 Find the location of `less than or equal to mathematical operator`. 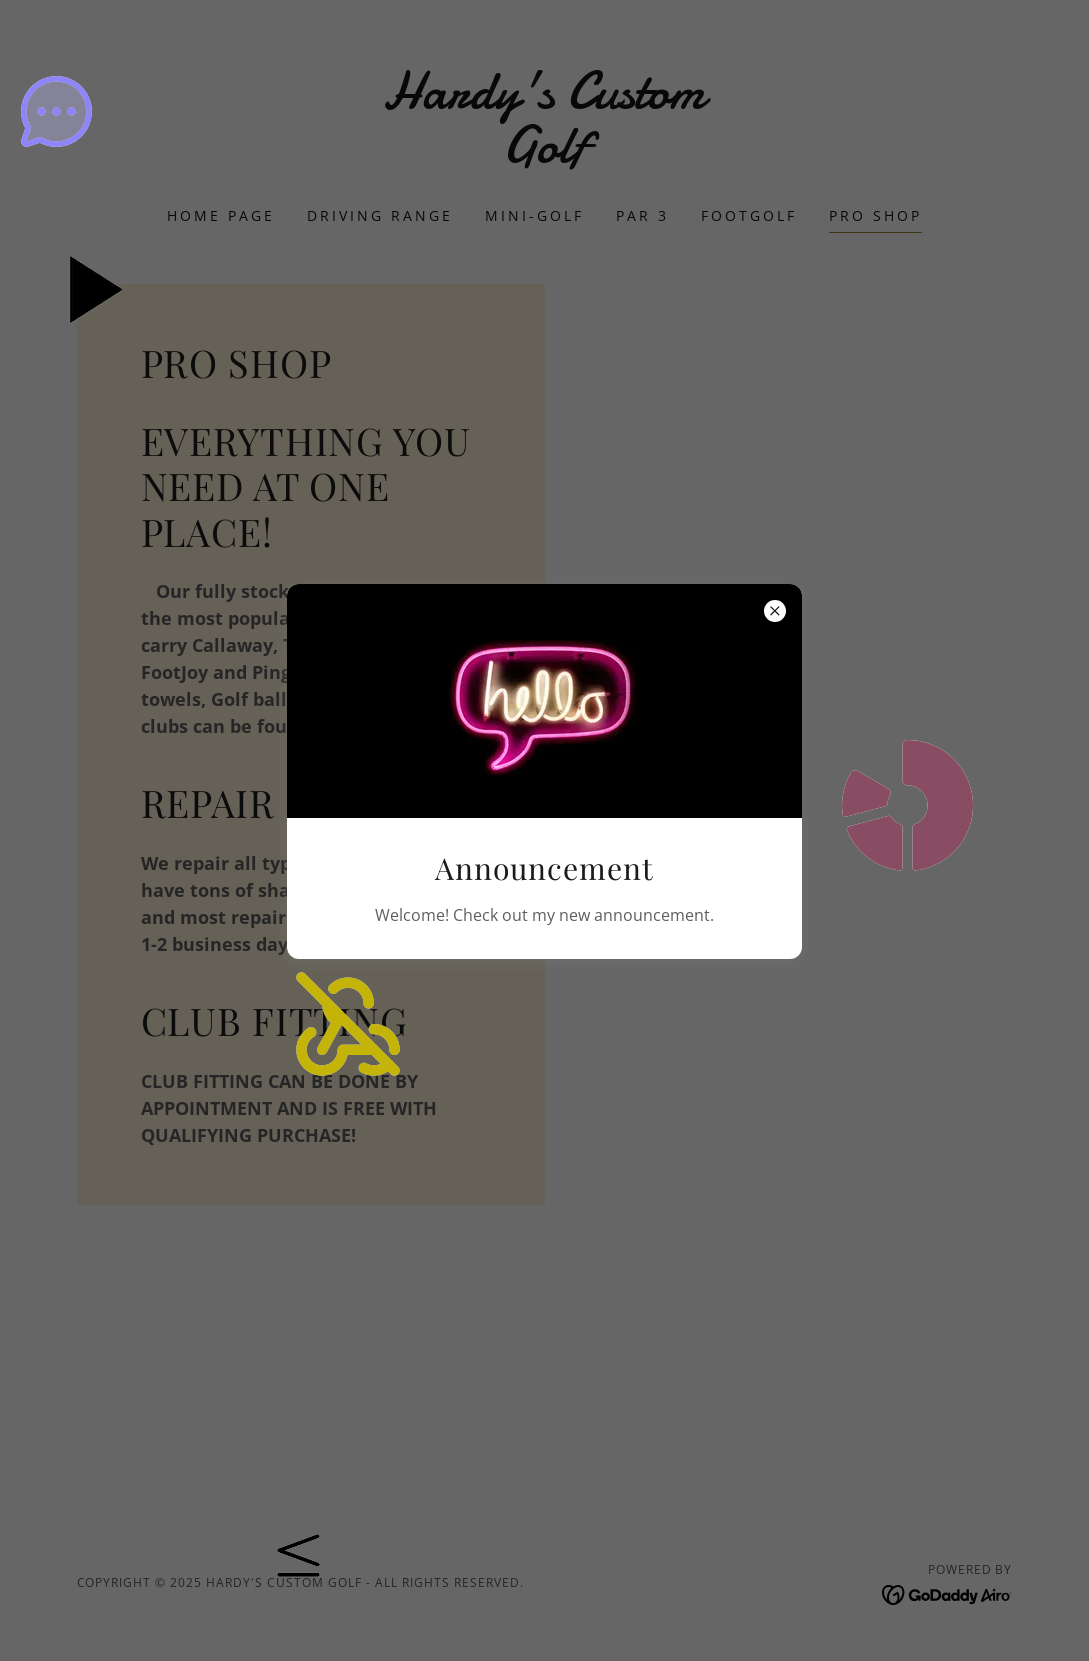

less than or equal to mathematical operator is located at coordinates (299, 1556).